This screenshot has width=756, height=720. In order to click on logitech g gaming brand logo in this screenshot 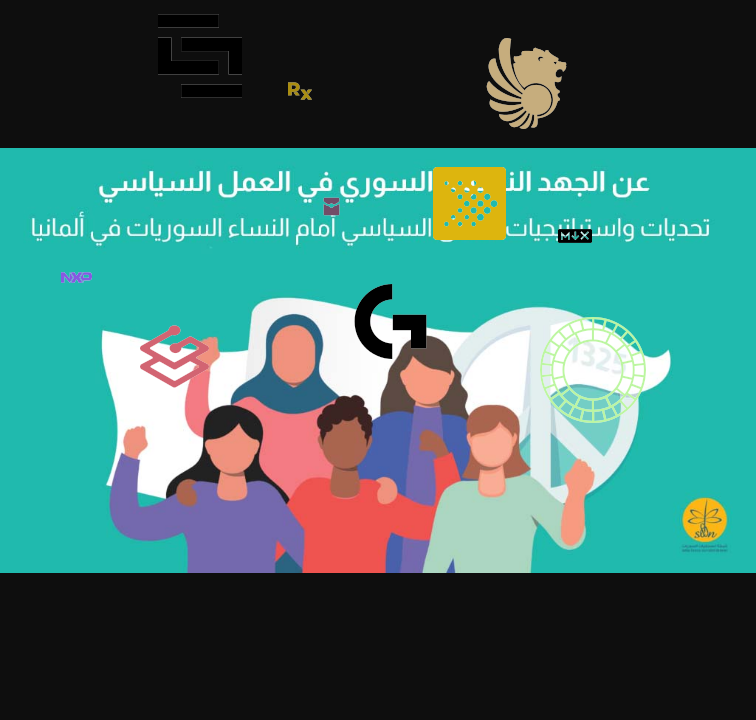, I will do `click(390, 321)`.